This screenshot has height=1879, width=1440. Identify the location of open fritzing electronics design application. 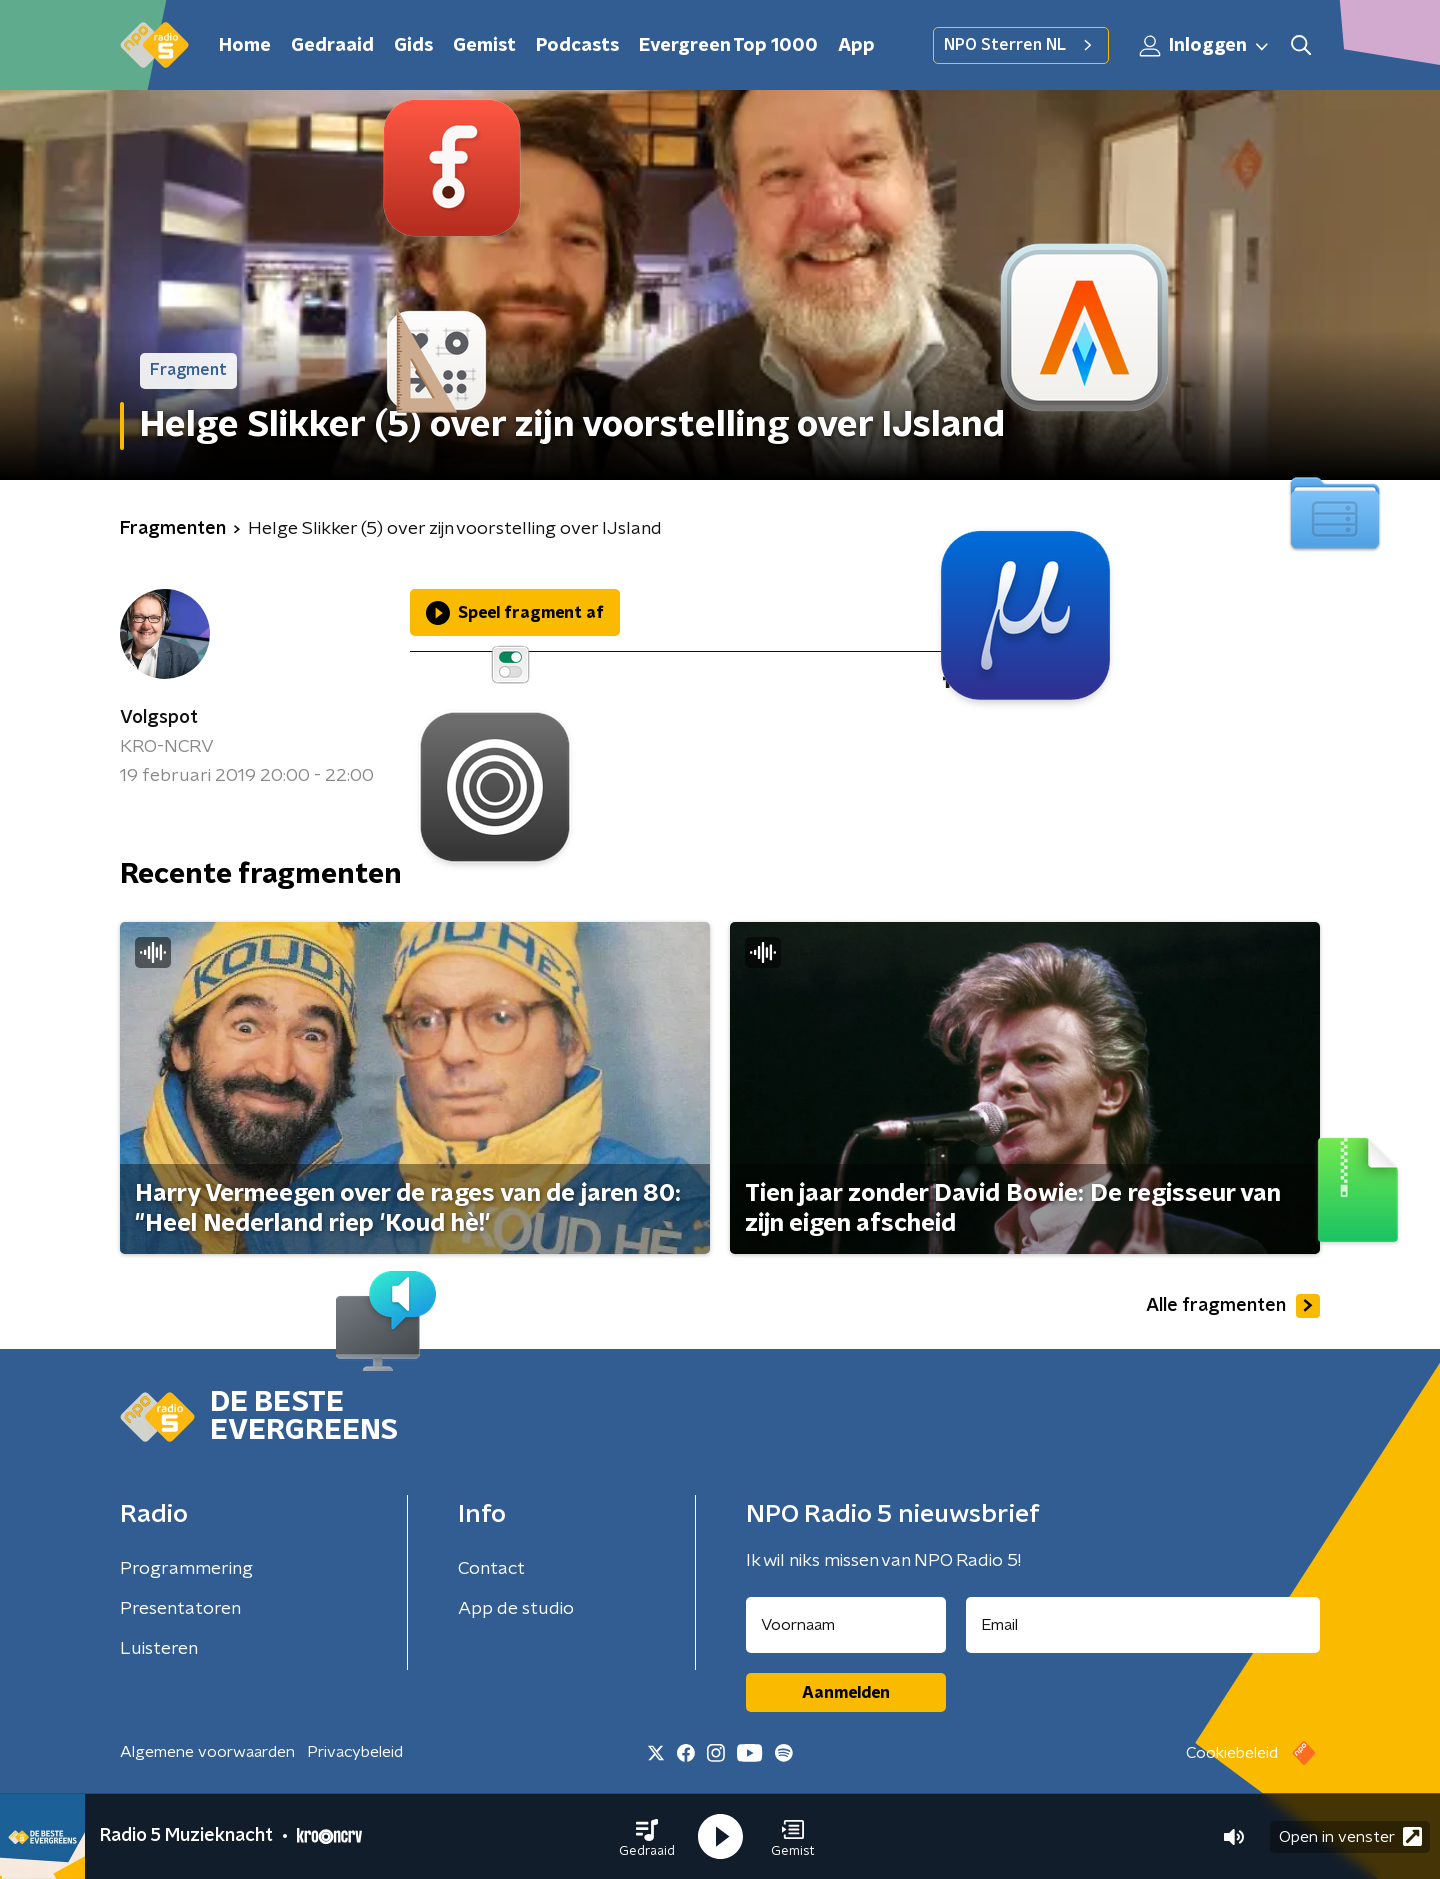
(452, 168).